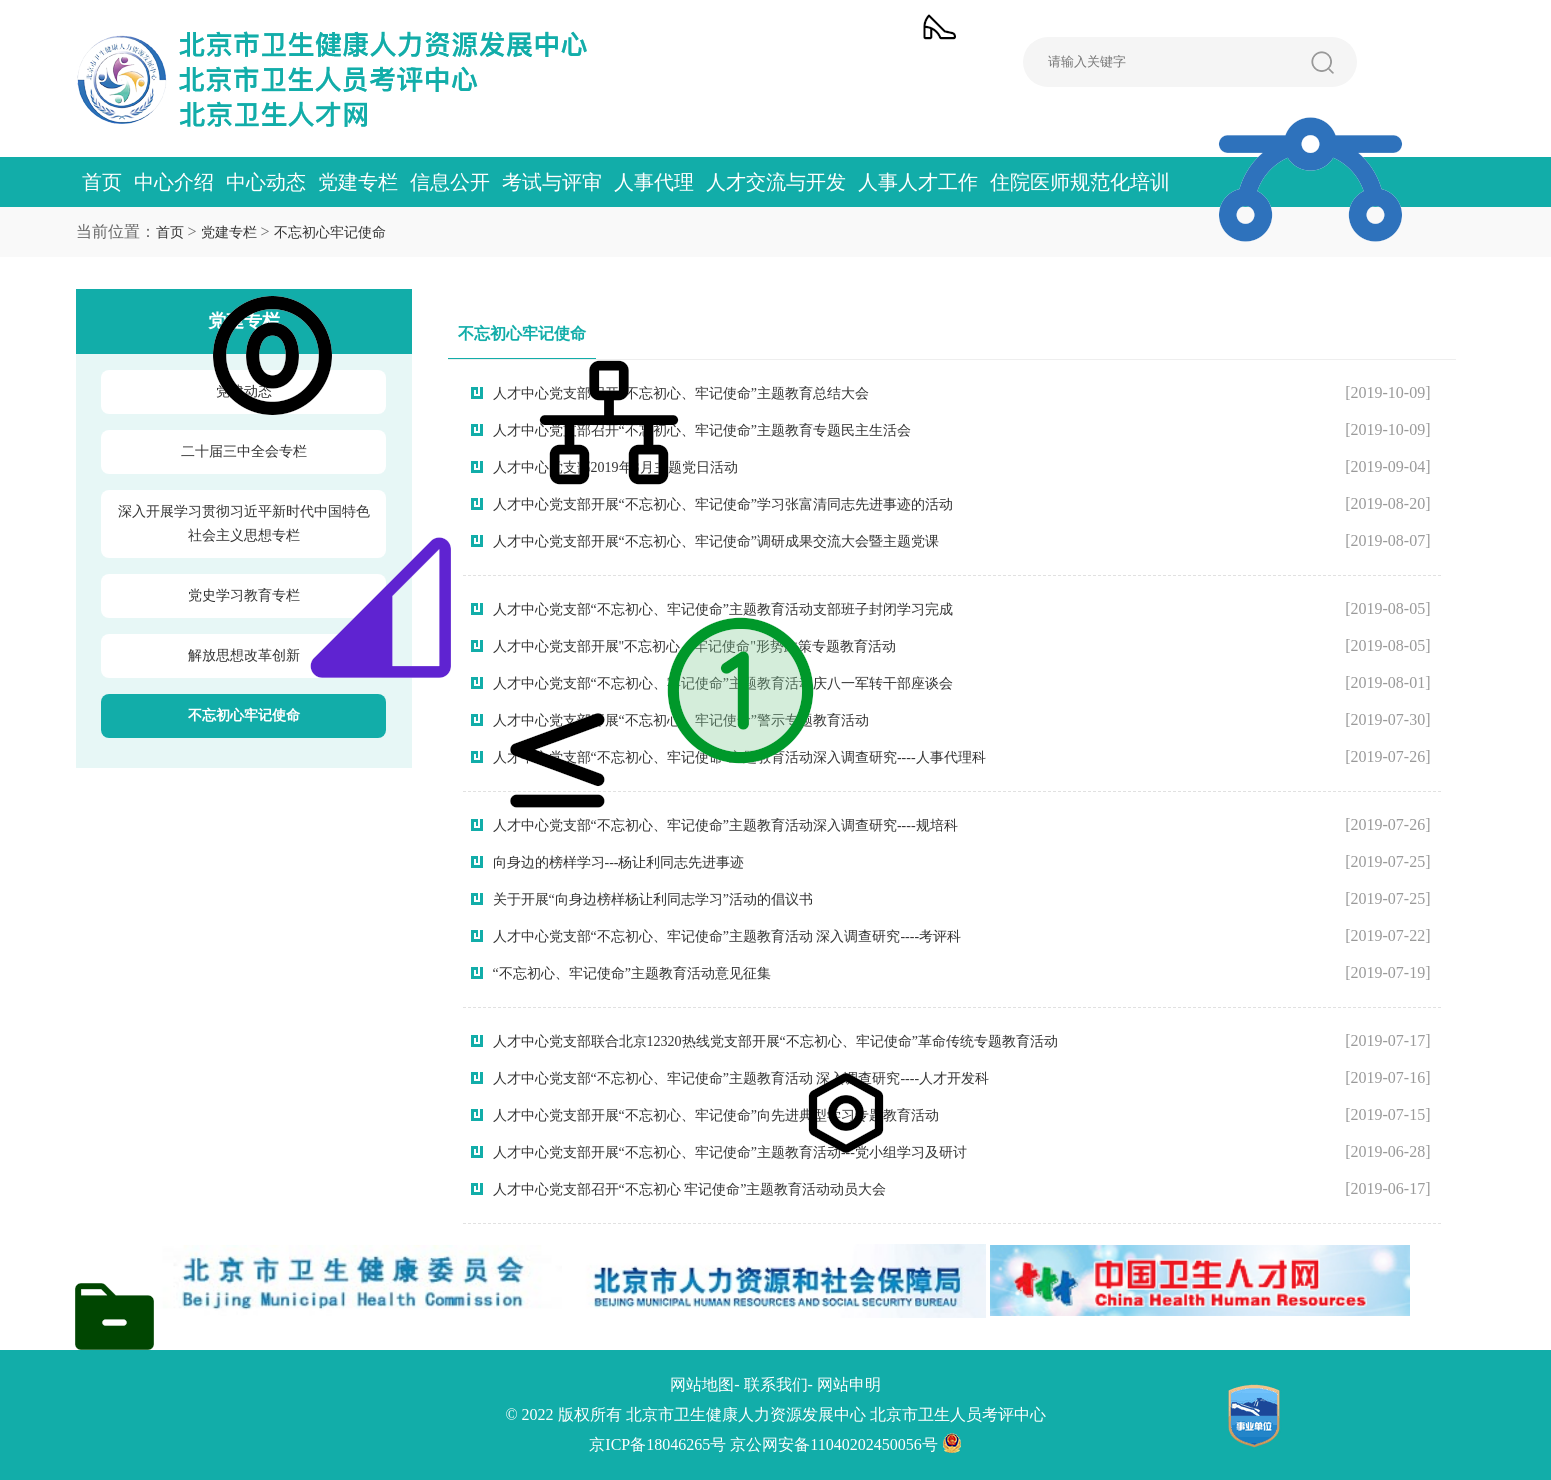 Image resolution: width=1551 pixels, height=1480 pixels. Describe the element at coordinates (392, 613) in the screenshot. I see `indicates medium cellular signal strength` at that location.